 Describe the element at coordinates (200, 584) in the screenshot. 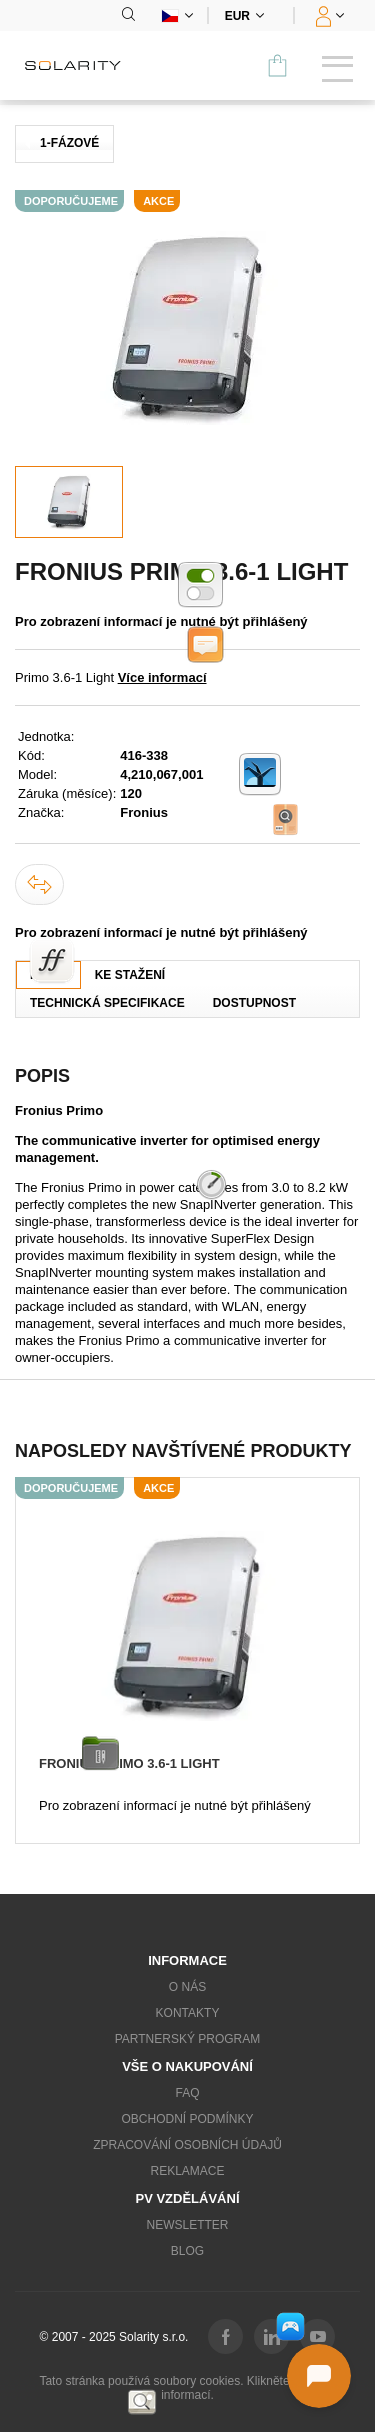

I see `open system tweaks or settings customization` at that location.